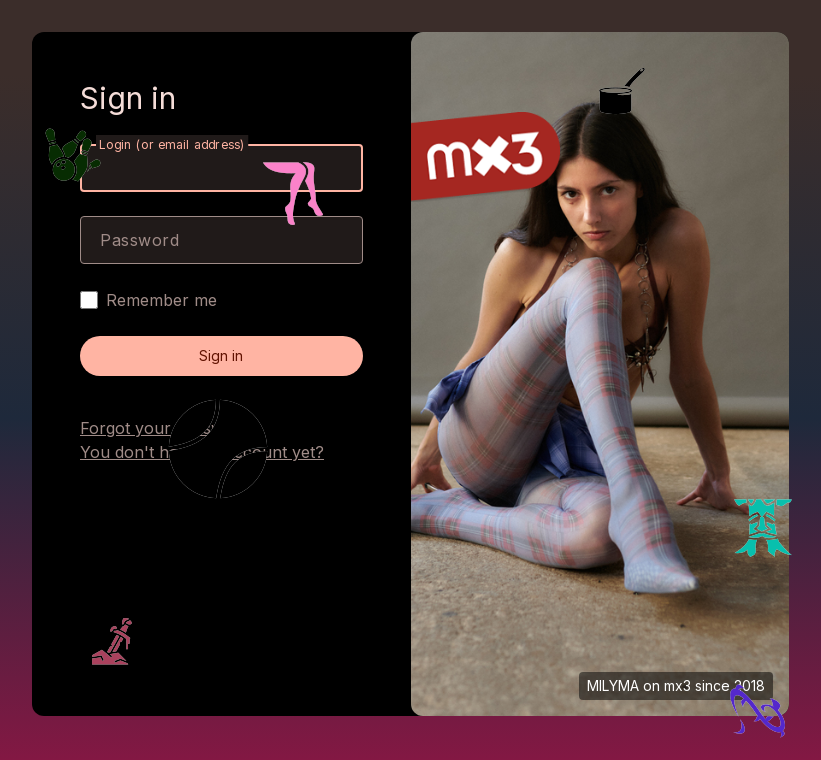 The height and width of the screenshot is (760, 821). I want to click on indicates a strike in a bowling game, so click(73, 155).